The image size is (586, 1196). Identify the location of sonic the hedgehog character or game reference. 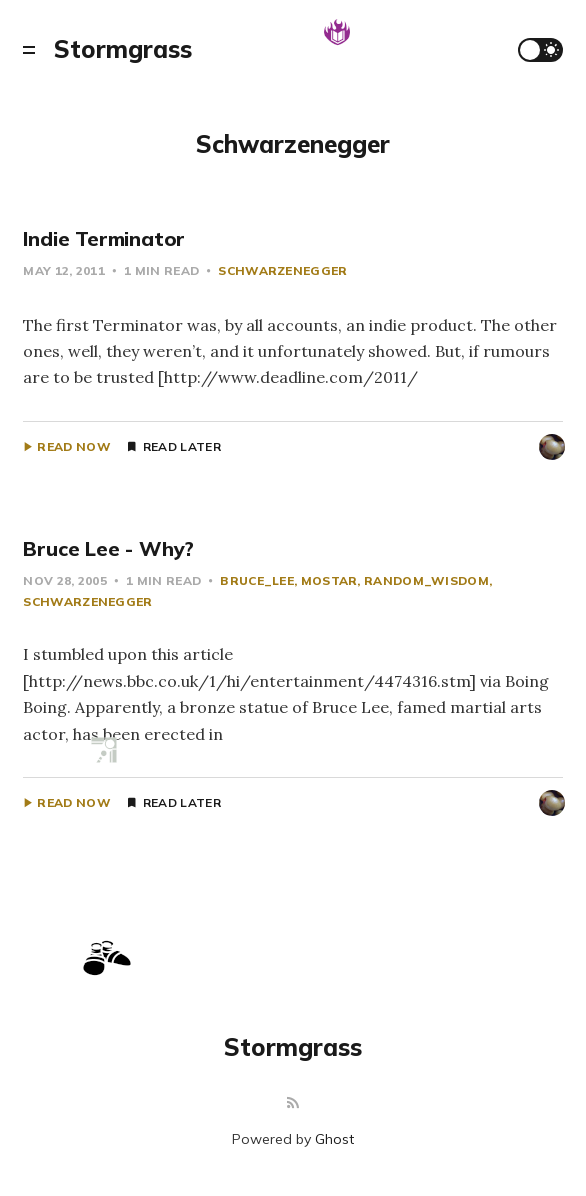
(107, 958).